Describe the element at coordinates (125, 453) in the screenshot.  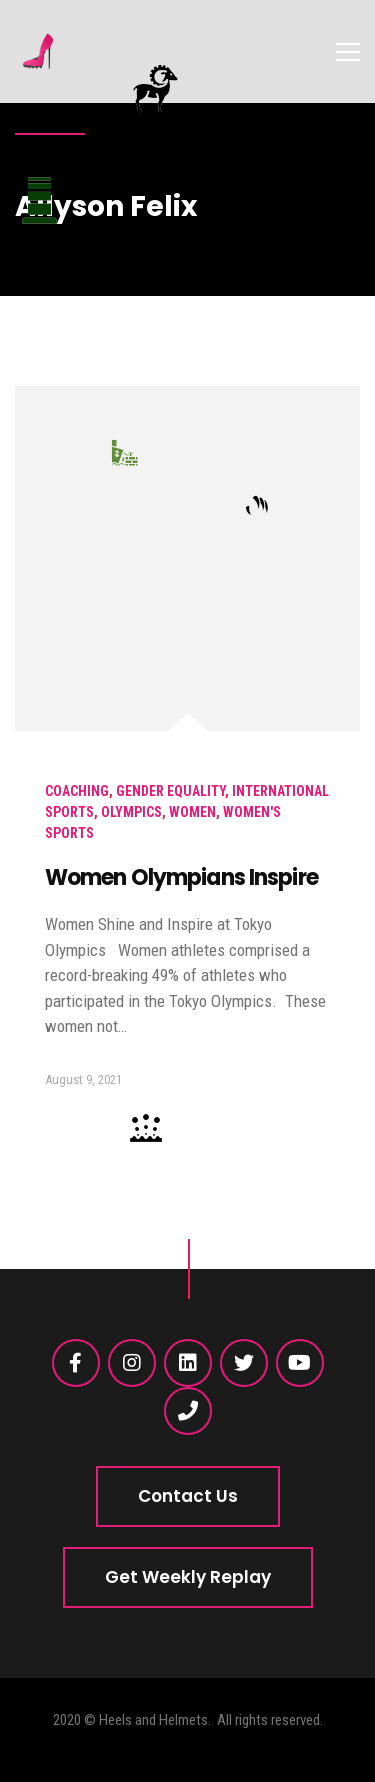
I see `access harbor or port facilities` at that location.